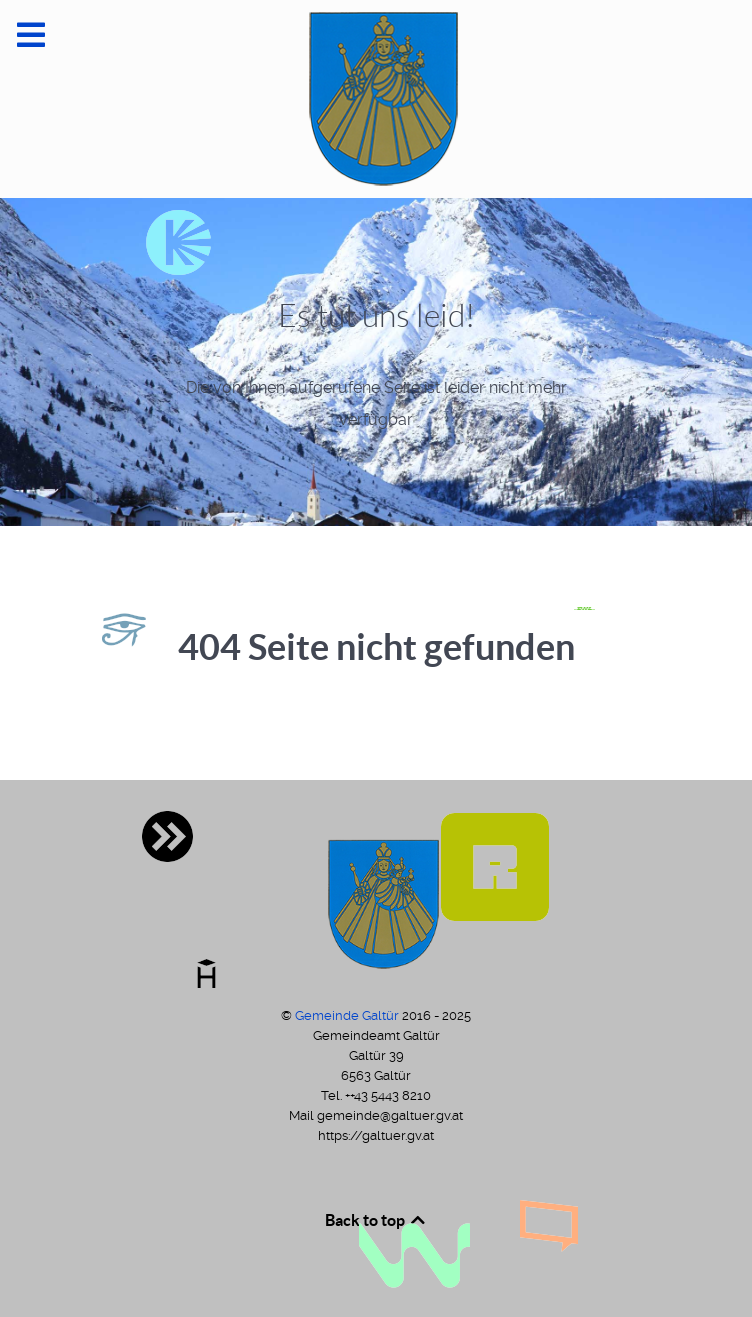 The width and height of the screenshot is (752, 1317). Describe the element at coordinates (178, 242) in the screenshot. I see `open the Kinopoisk app` at that location.